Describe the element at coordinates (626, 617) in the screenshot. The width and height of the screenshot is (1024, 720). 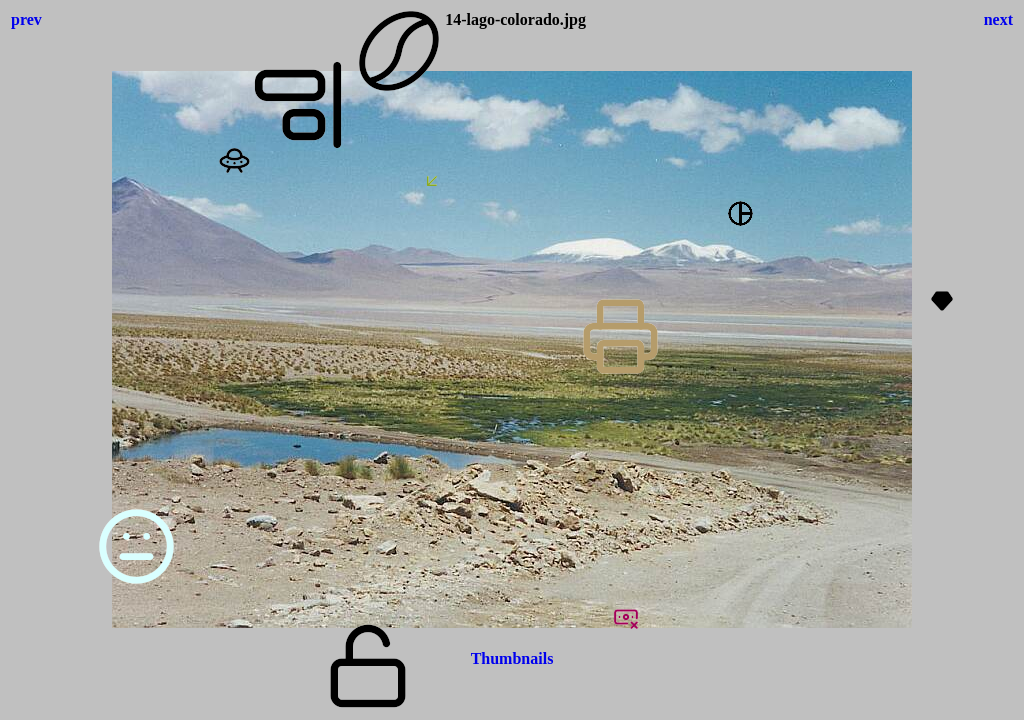
I see `payment declined or failed` at that location.